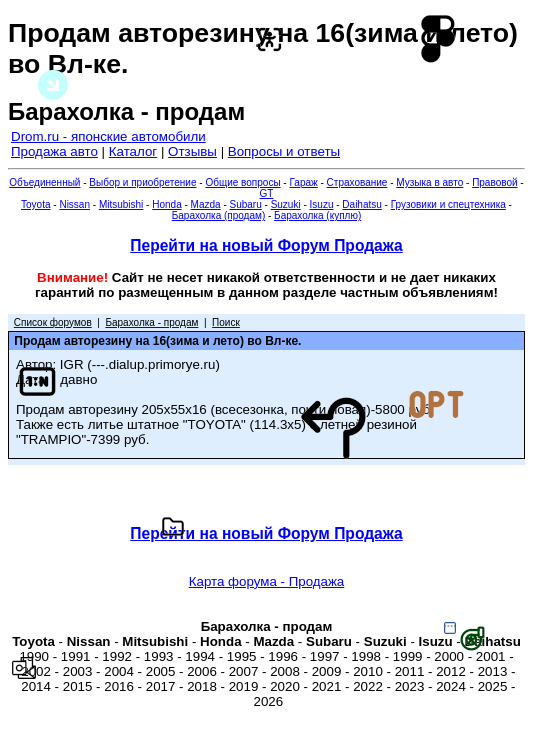 The height and width of the screenshot is (732, 533). I want to click on toggle navbar visibility off, so click(450, 628).